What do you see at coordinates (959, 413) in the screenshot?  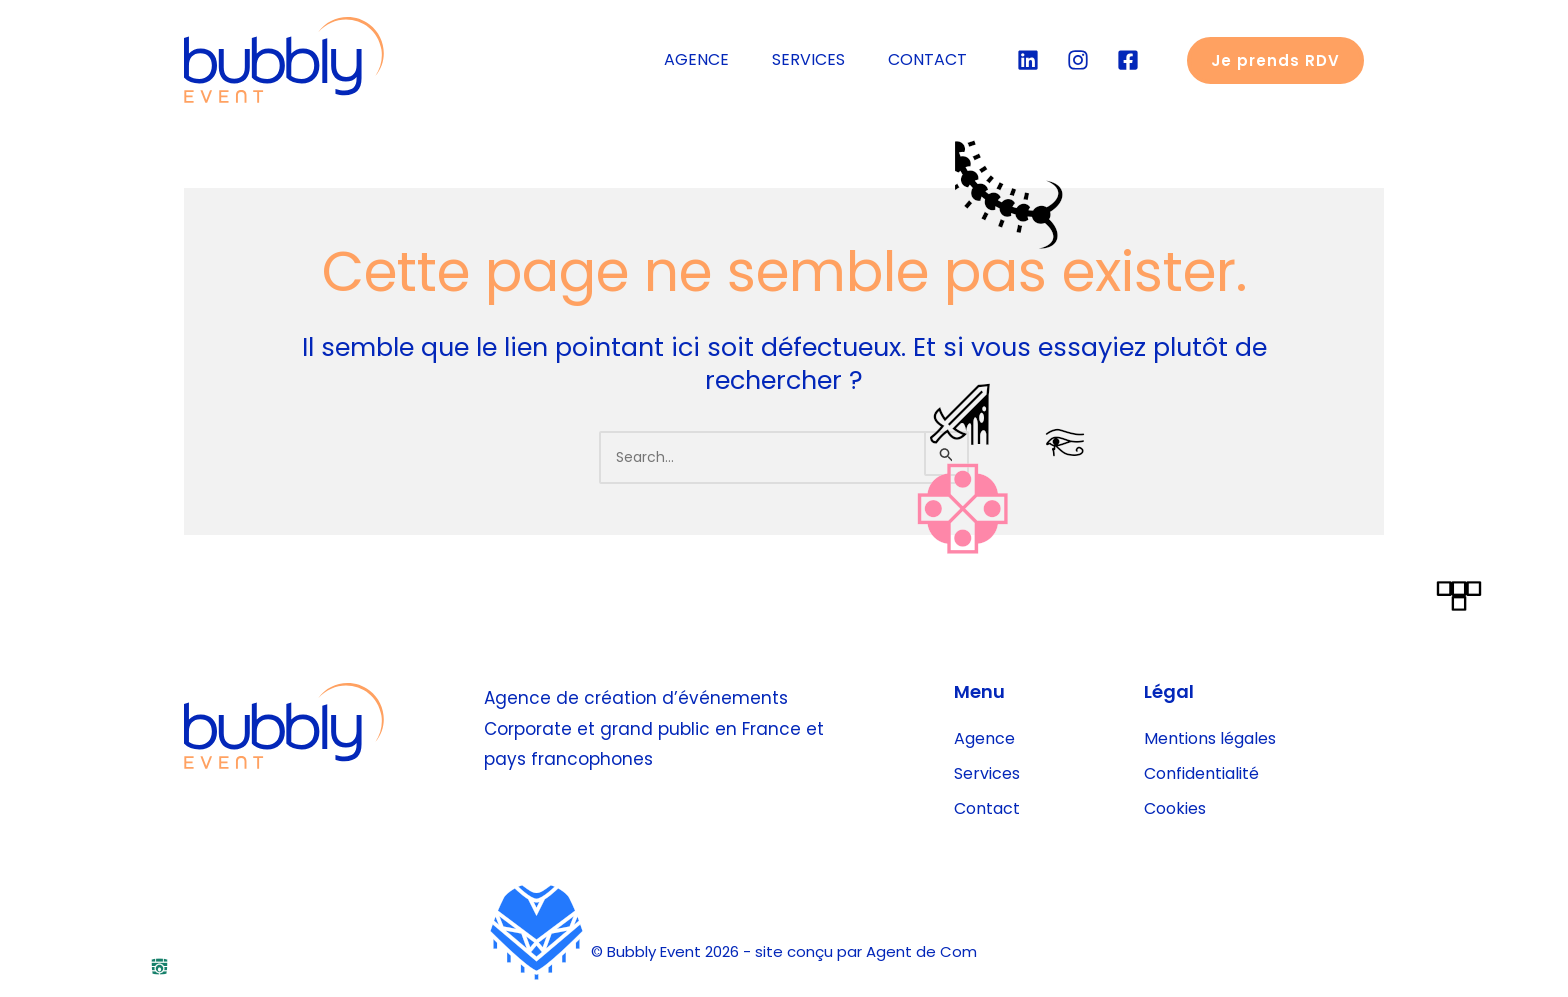 I see `indicates a critical hit or bleeding damage effect` at bounding box center [959, 413].